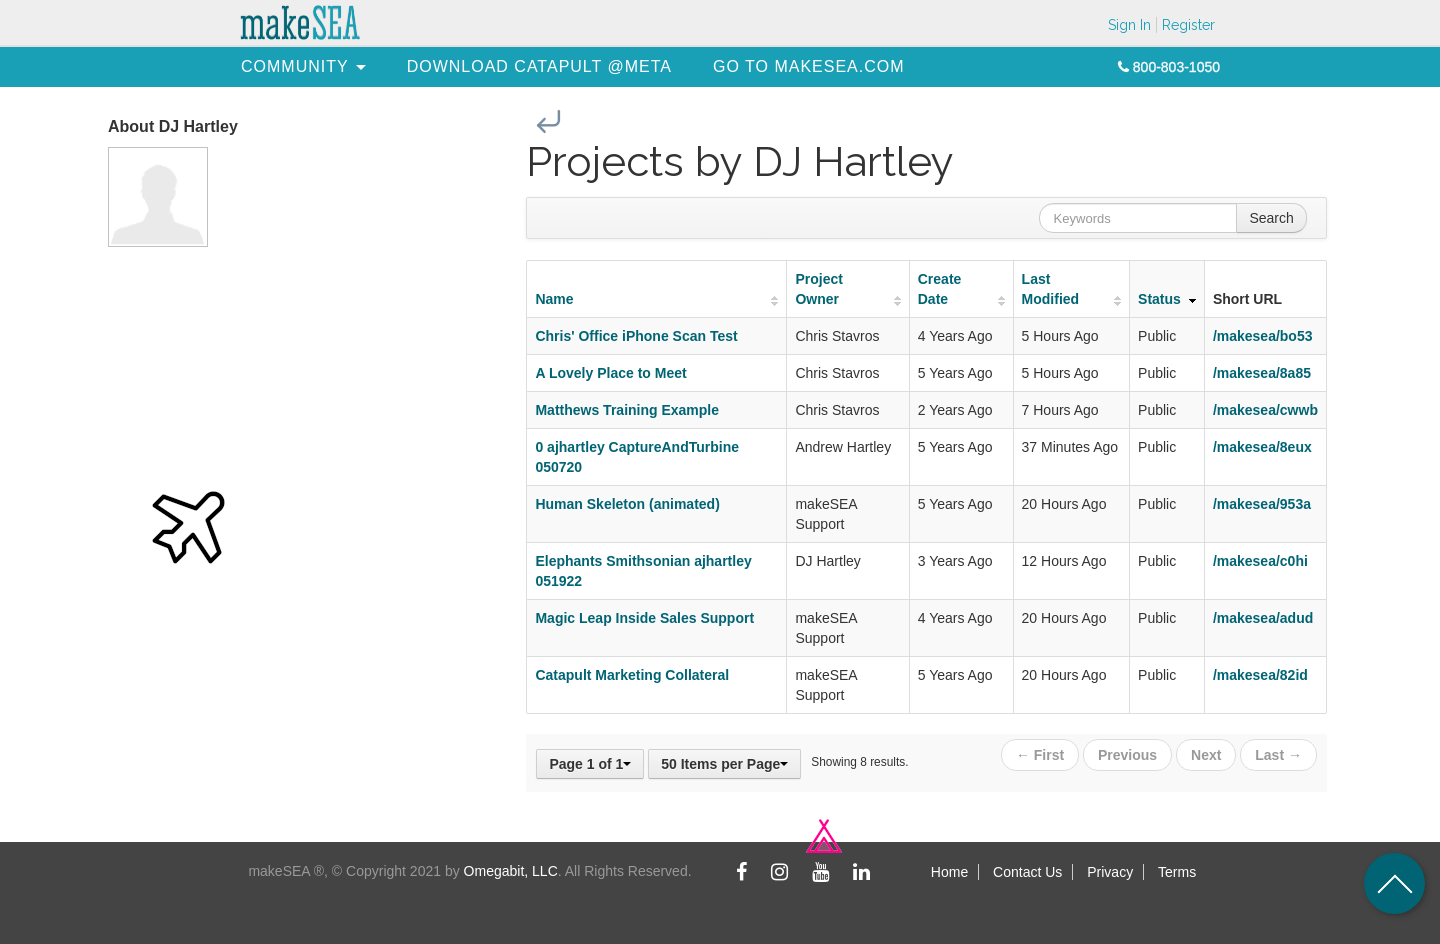 The height and width of the screenshot is (944, 1440). Describe the element at coordinates (548, 121) in the screenshot. I see `return or enter key` at that location.